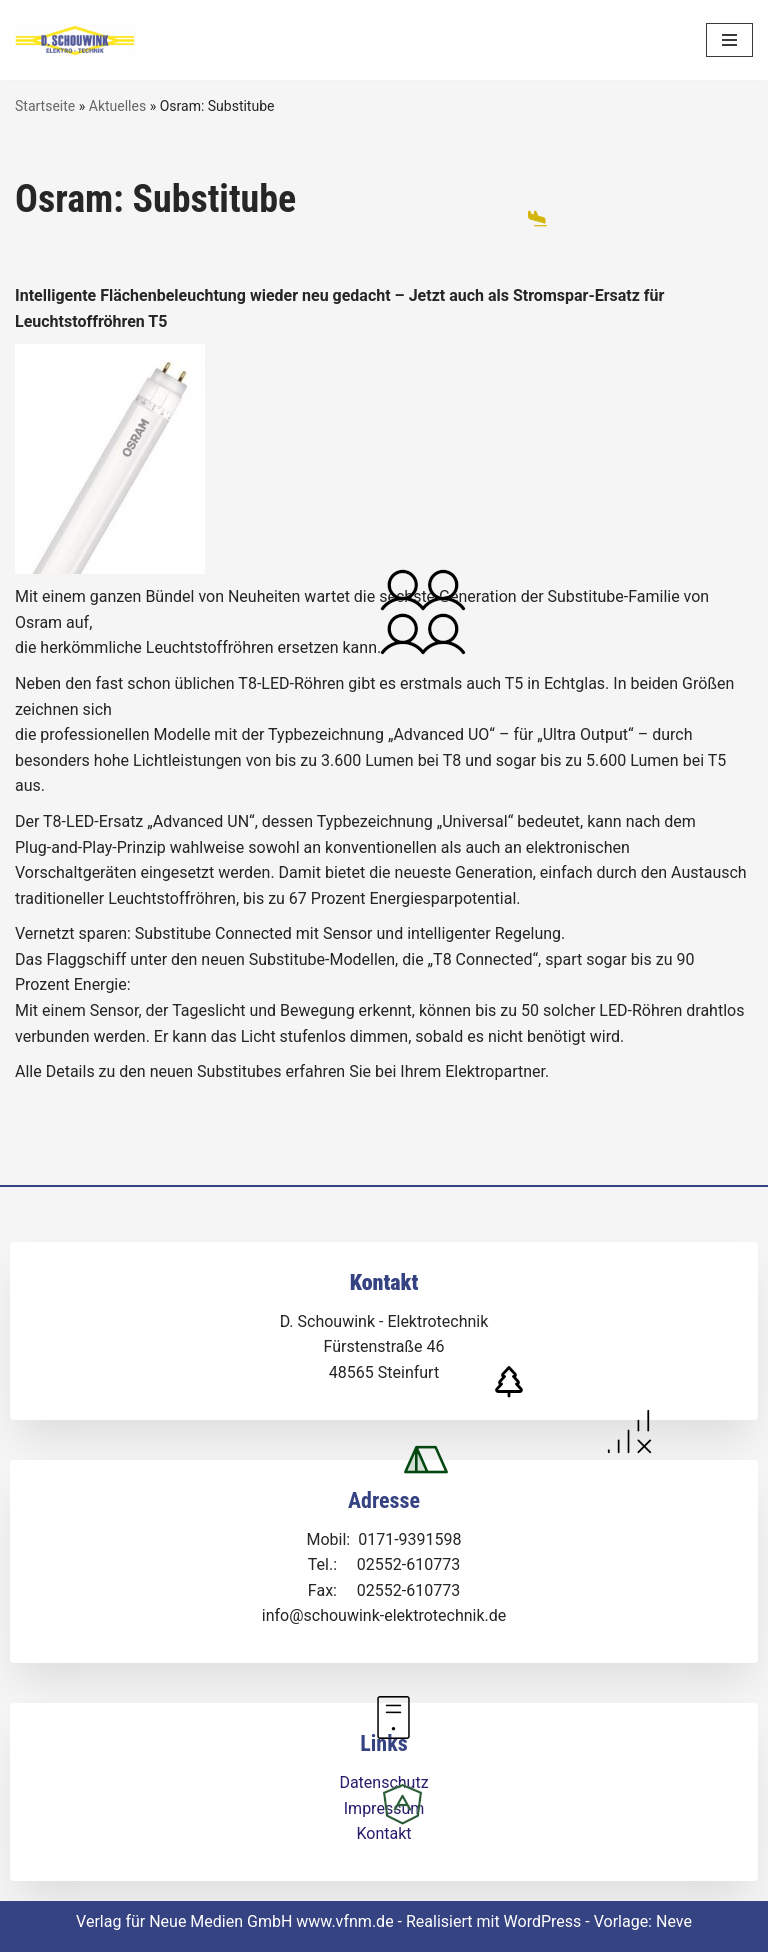 This screenshot has height=1952, width=768. I want to click on view all team members, so click(423, 612).